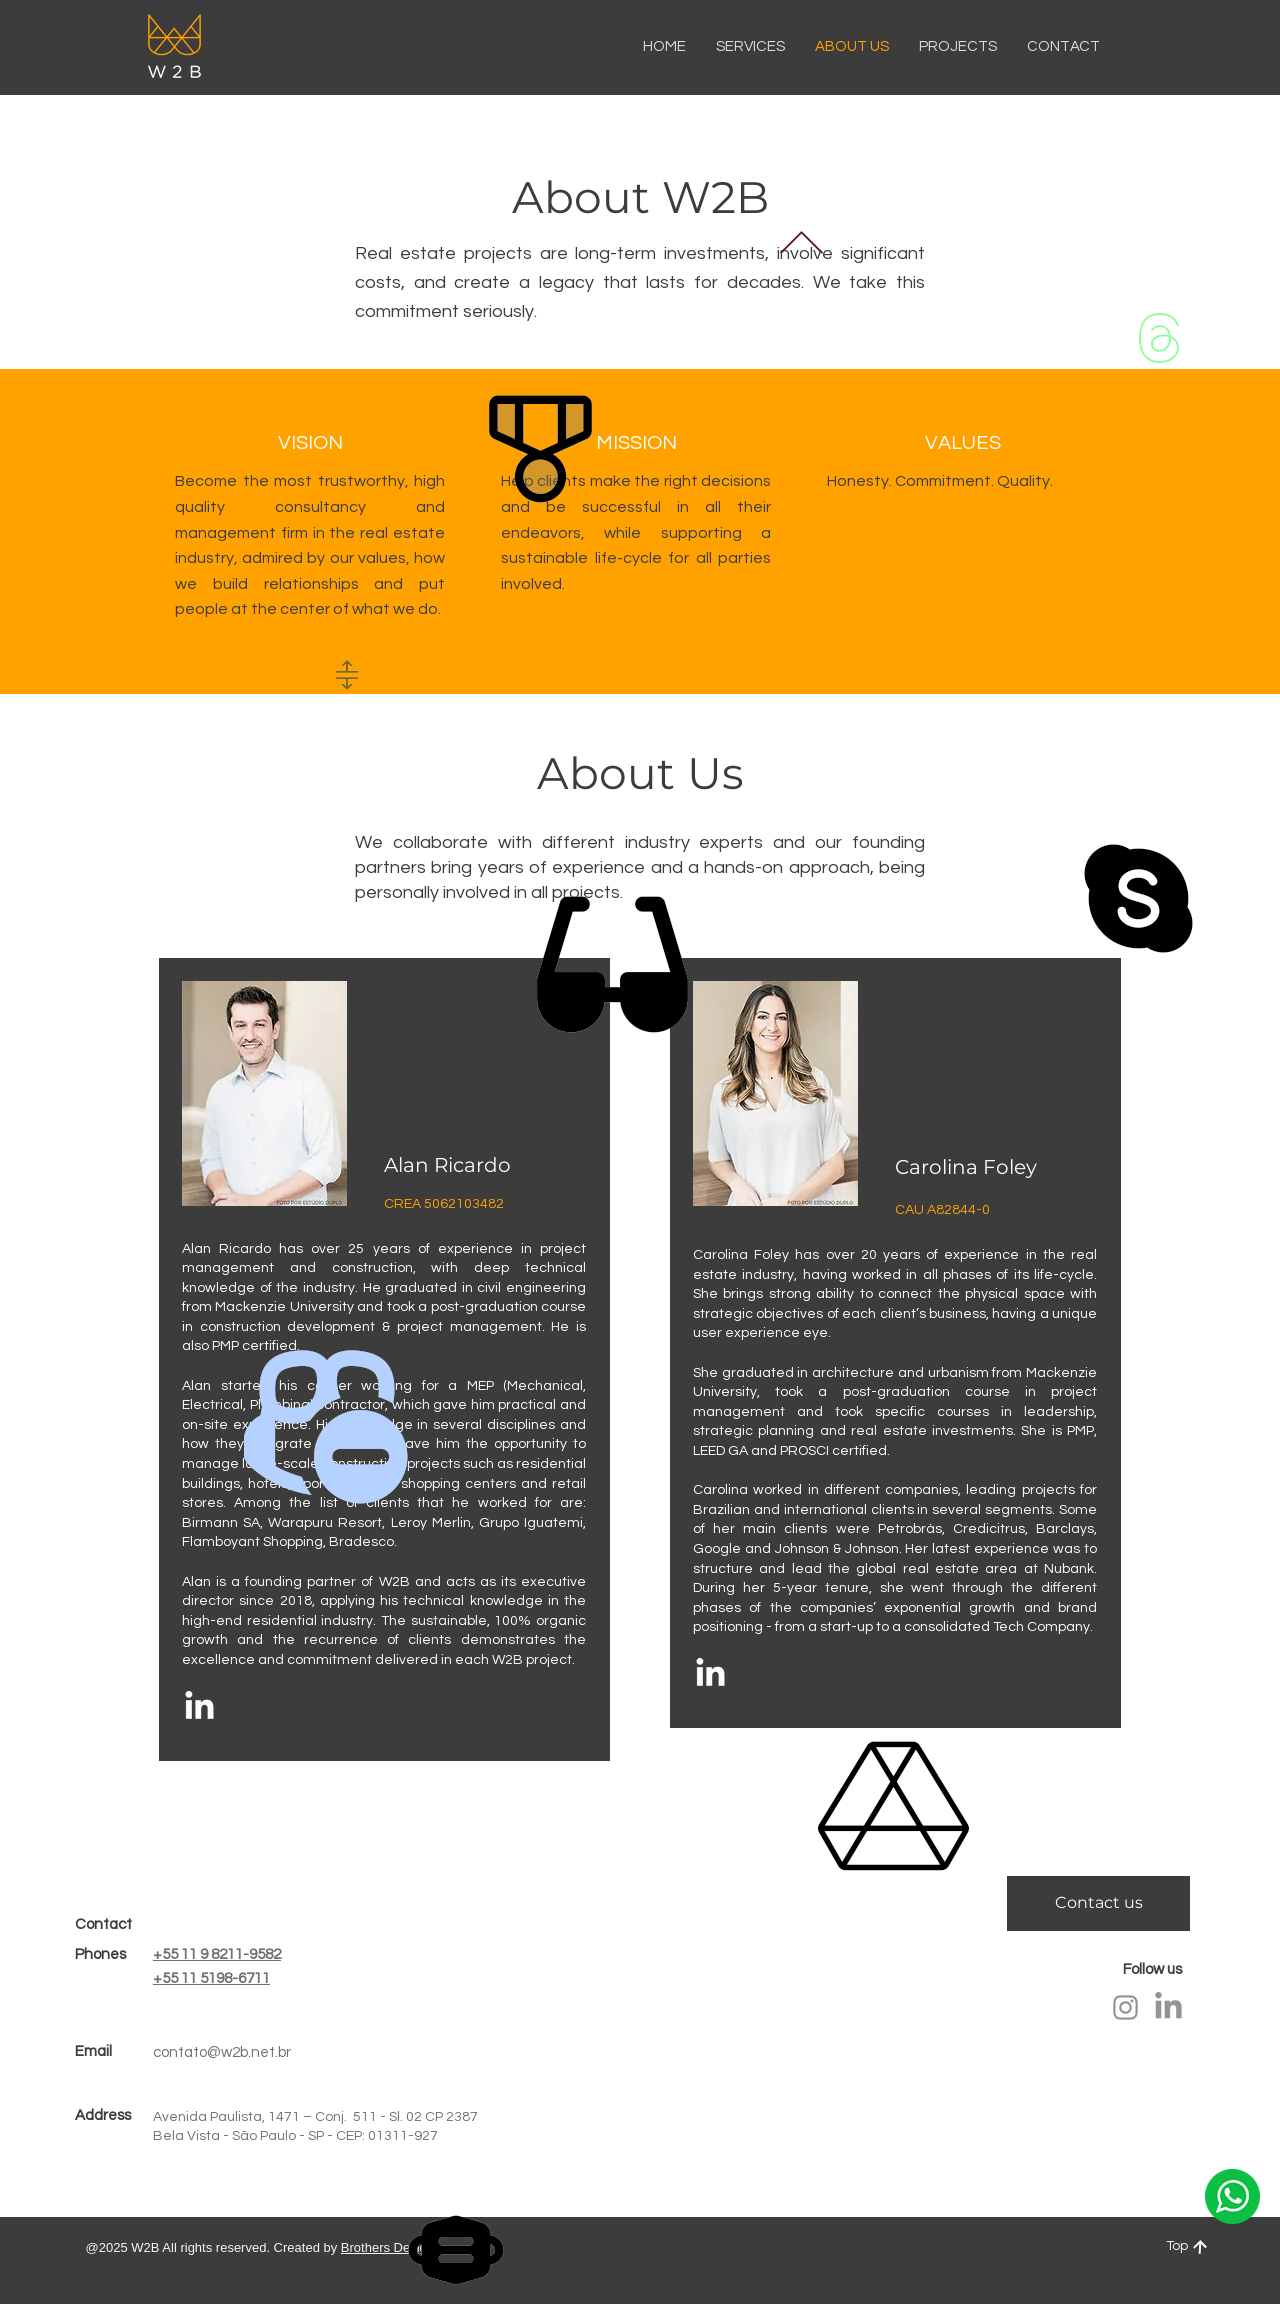 This screenshot has height=2314, width=1280. I want to click on open skype, so click(1138, 898).